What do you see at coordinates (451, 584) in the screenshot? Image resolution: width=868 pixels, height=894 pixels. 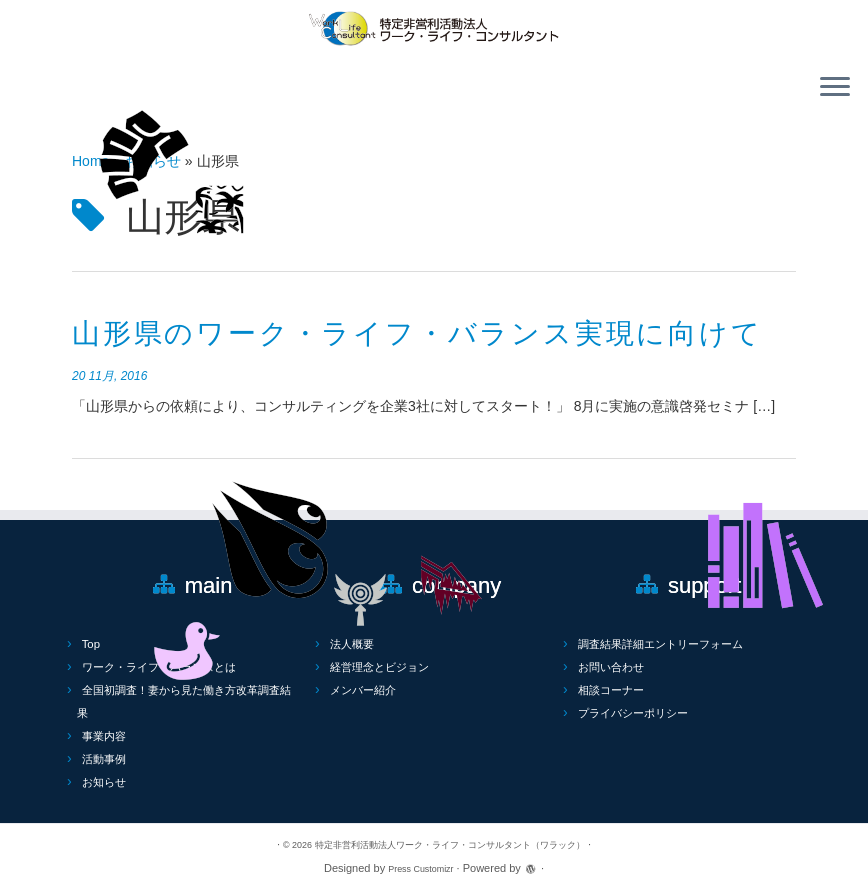 I see `ice arrow ability or spell` at bounding box center [451, 584].